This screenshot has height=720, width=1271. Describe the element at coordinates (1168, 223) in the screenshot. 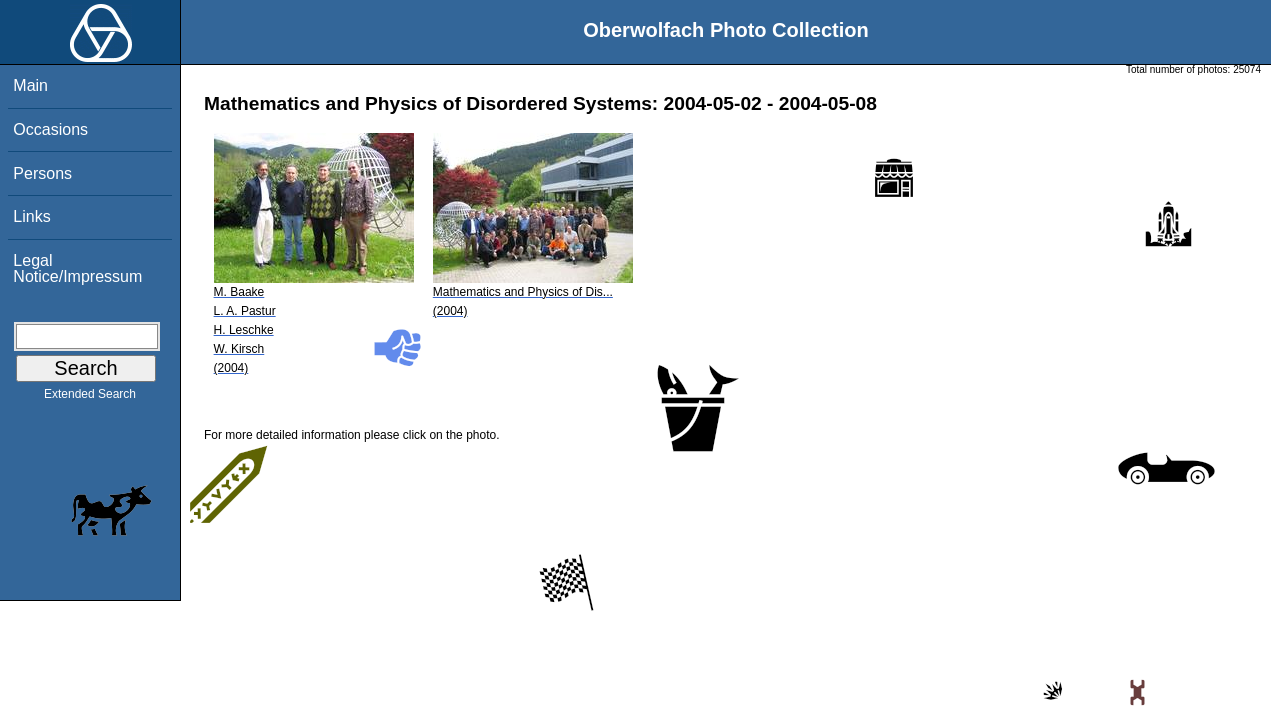

I see `launch or deploy an application` at that location.